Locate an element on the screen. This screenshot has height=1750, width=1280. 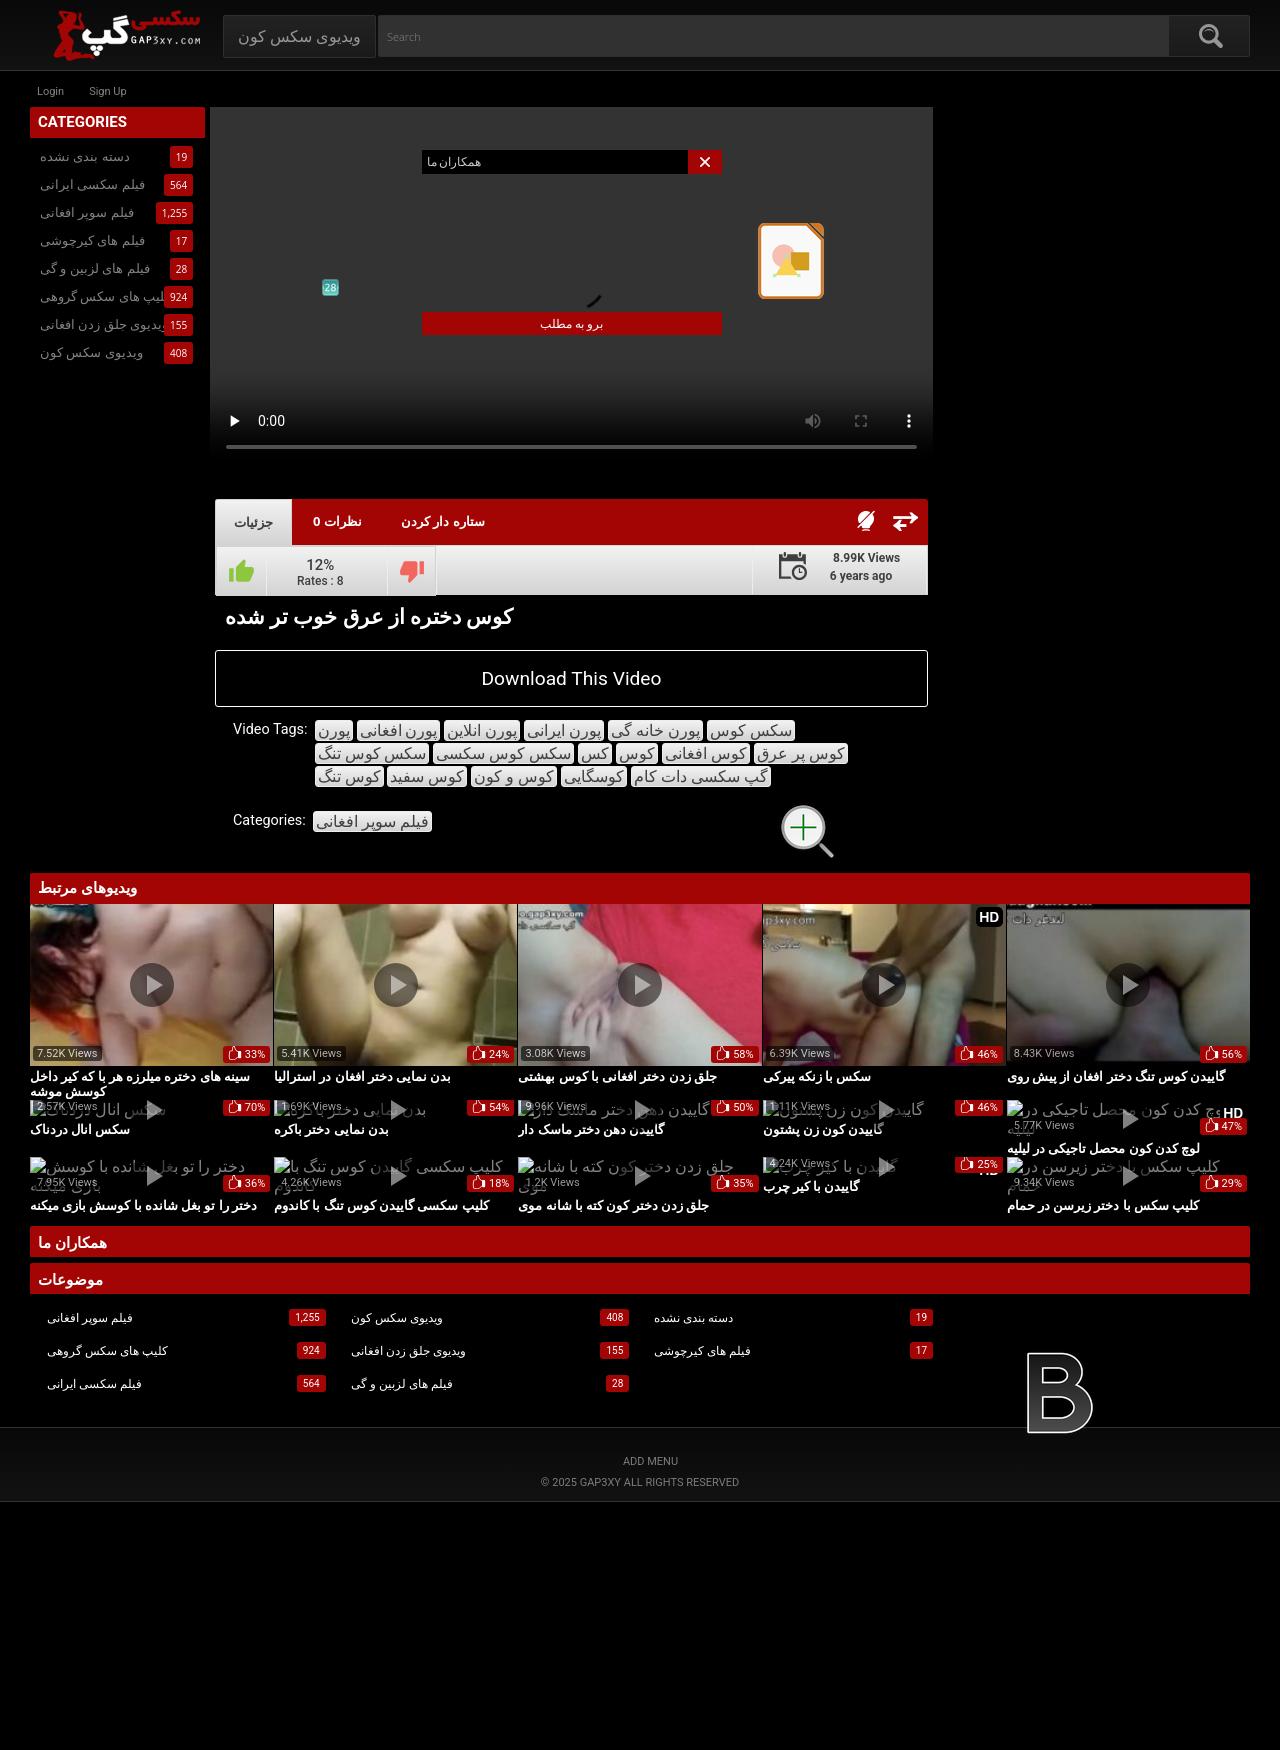
open a libreoffice draw document is located at coordinates (791, 261).